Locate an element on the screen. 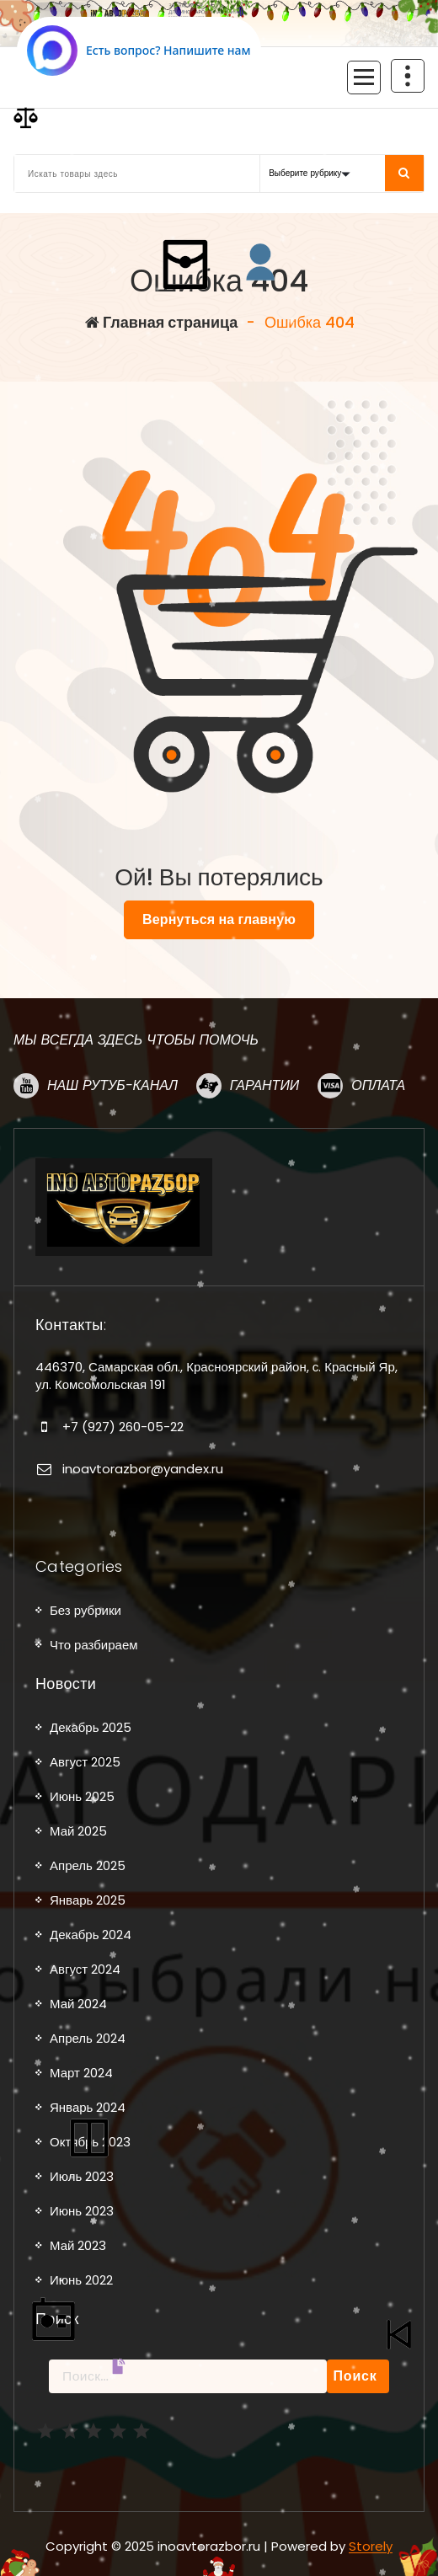 The image size is (438, 2576). view your profile is located at coordinates (260, 263).